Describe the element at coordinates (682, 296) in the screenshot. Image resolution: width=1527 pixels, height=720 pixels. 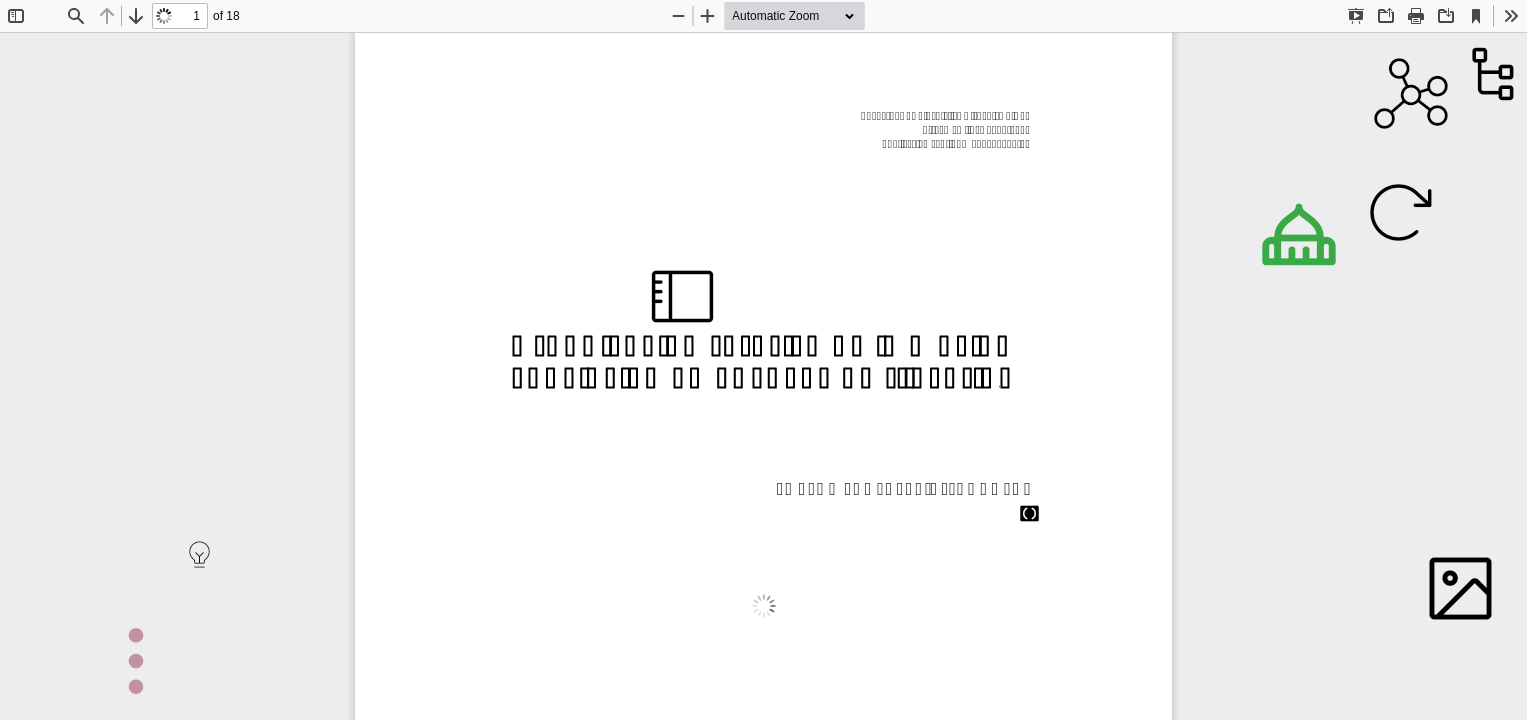
I see `toggle sidebar navigation panel` at that location.